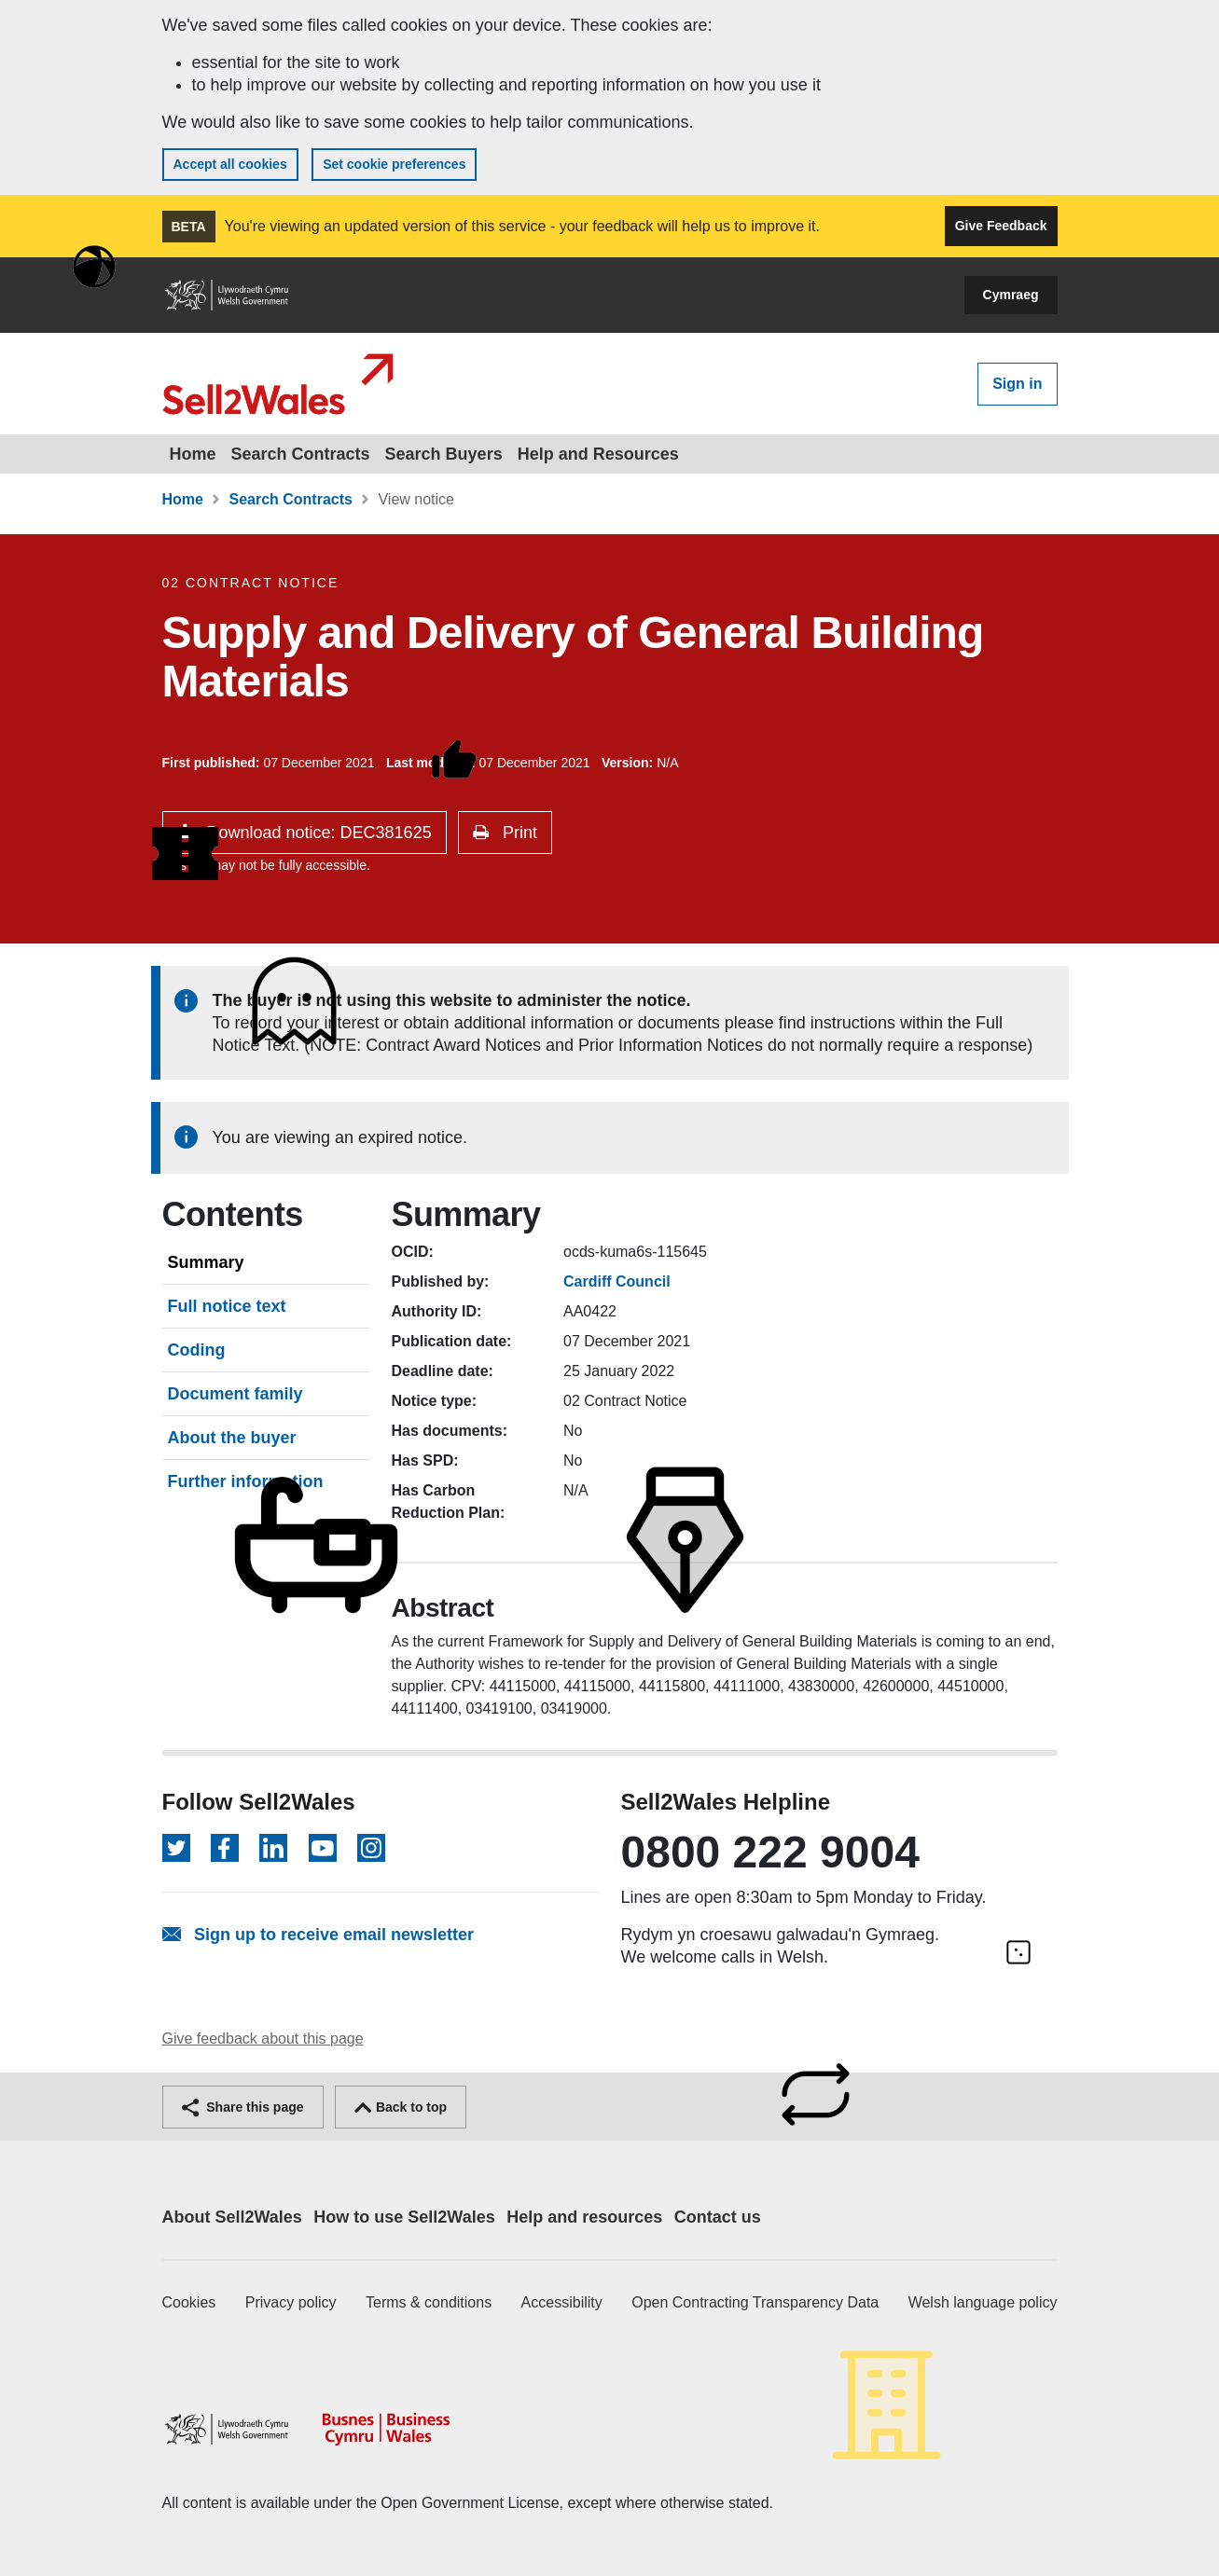  I want to click on view building or office location, so click(886, 2404).